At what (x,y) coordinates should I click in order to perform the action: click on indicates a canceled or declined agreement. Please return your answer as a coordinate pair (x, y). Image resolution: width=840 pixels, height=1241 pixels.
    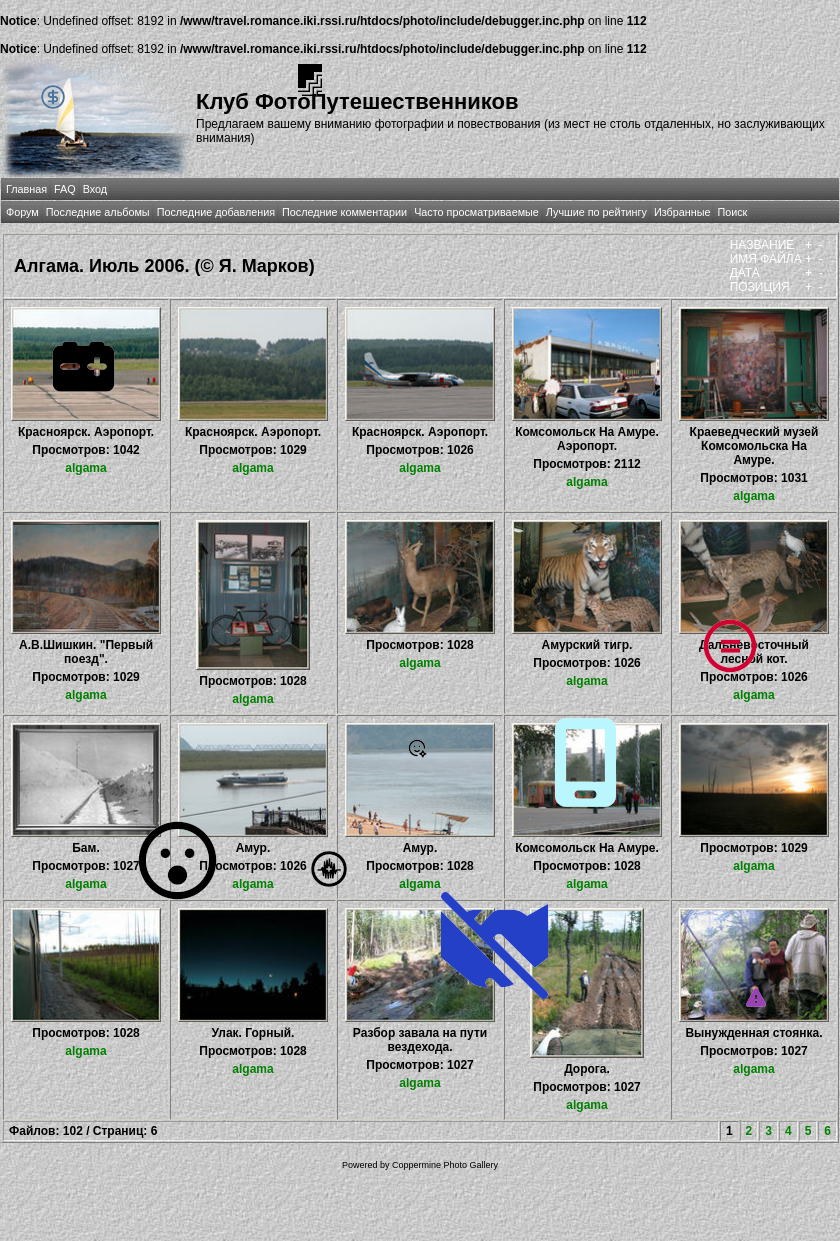
    Looking at the image, I should click on (494, 945).